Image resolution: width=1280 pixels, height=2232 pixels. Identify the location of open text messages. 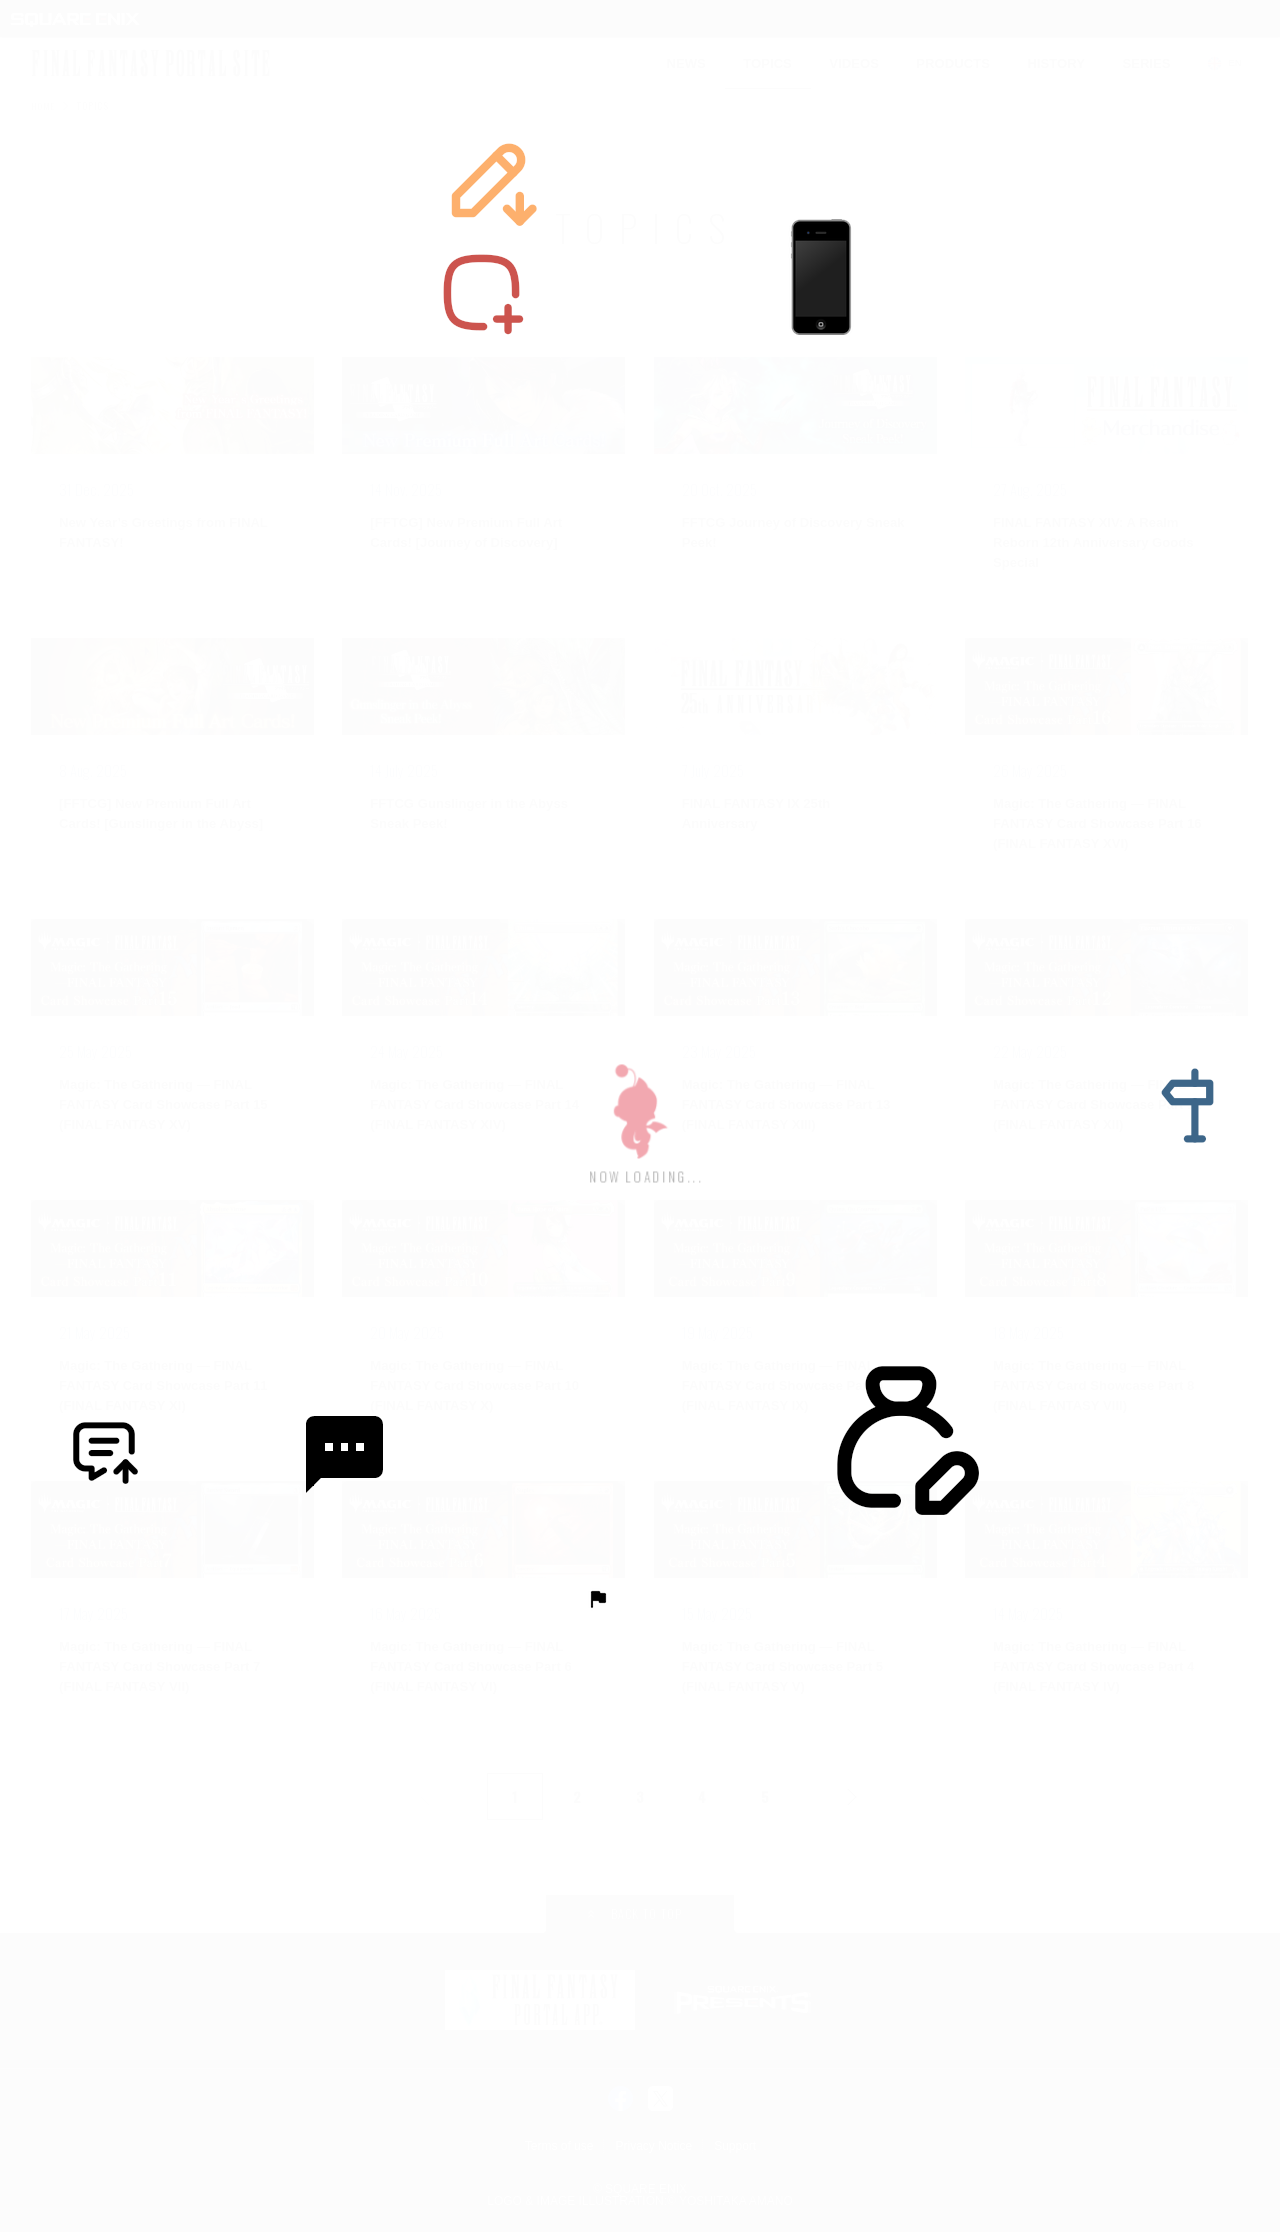
(344, 1454).